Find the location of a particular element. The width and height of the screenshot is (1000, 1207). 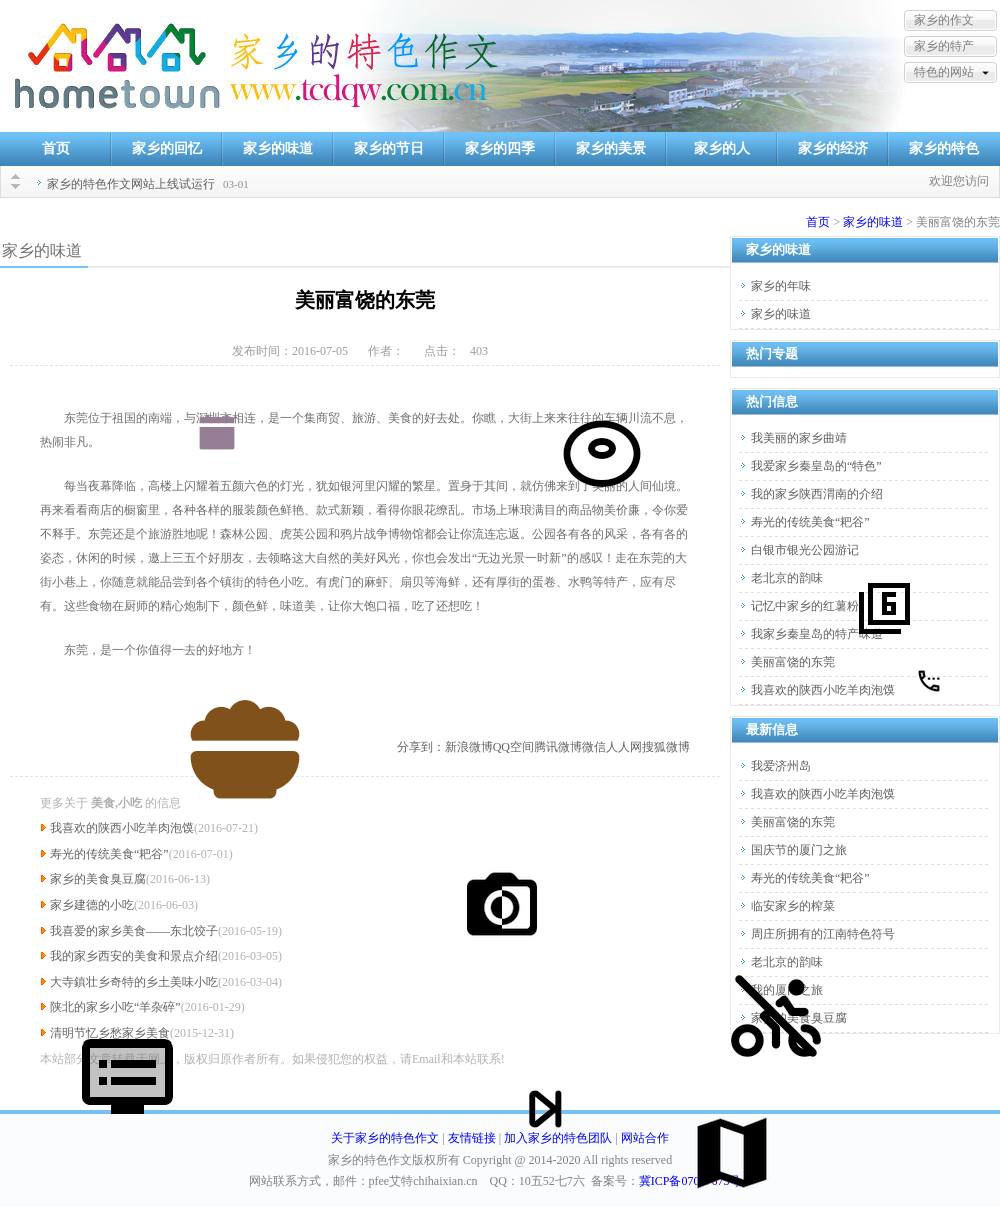

apply black and white filter to photos is located at coordinates (502, 904).